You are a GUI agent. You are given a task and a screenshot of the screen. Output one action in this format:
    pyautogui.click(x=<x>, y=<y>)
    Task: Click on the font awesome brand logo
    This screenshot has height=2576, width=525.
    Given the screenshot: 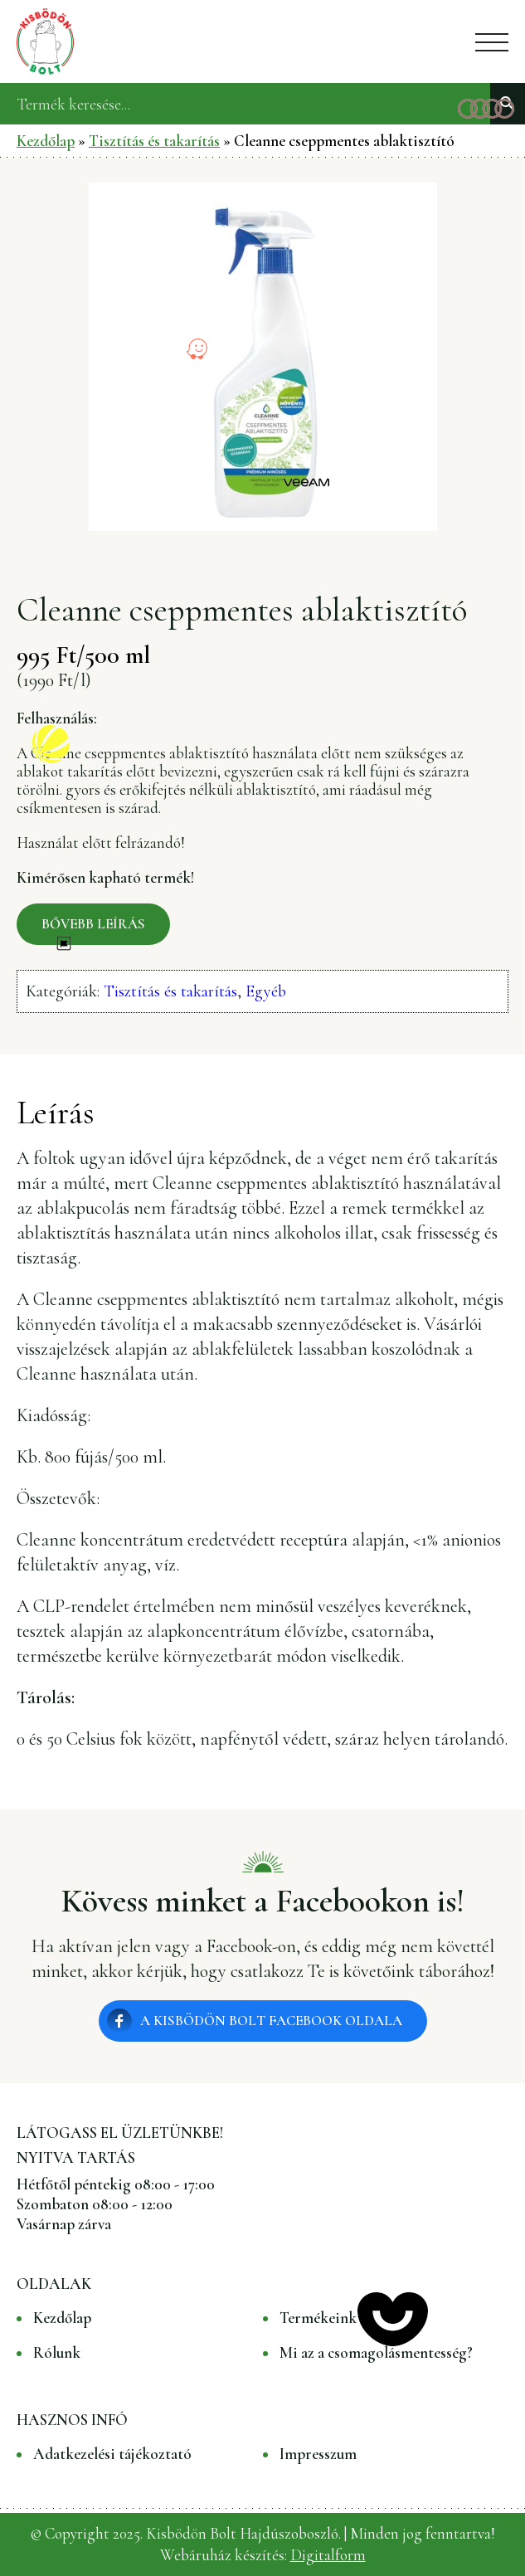 What is the action you would take?
    pyautogui.click(x=64, y=943)
    